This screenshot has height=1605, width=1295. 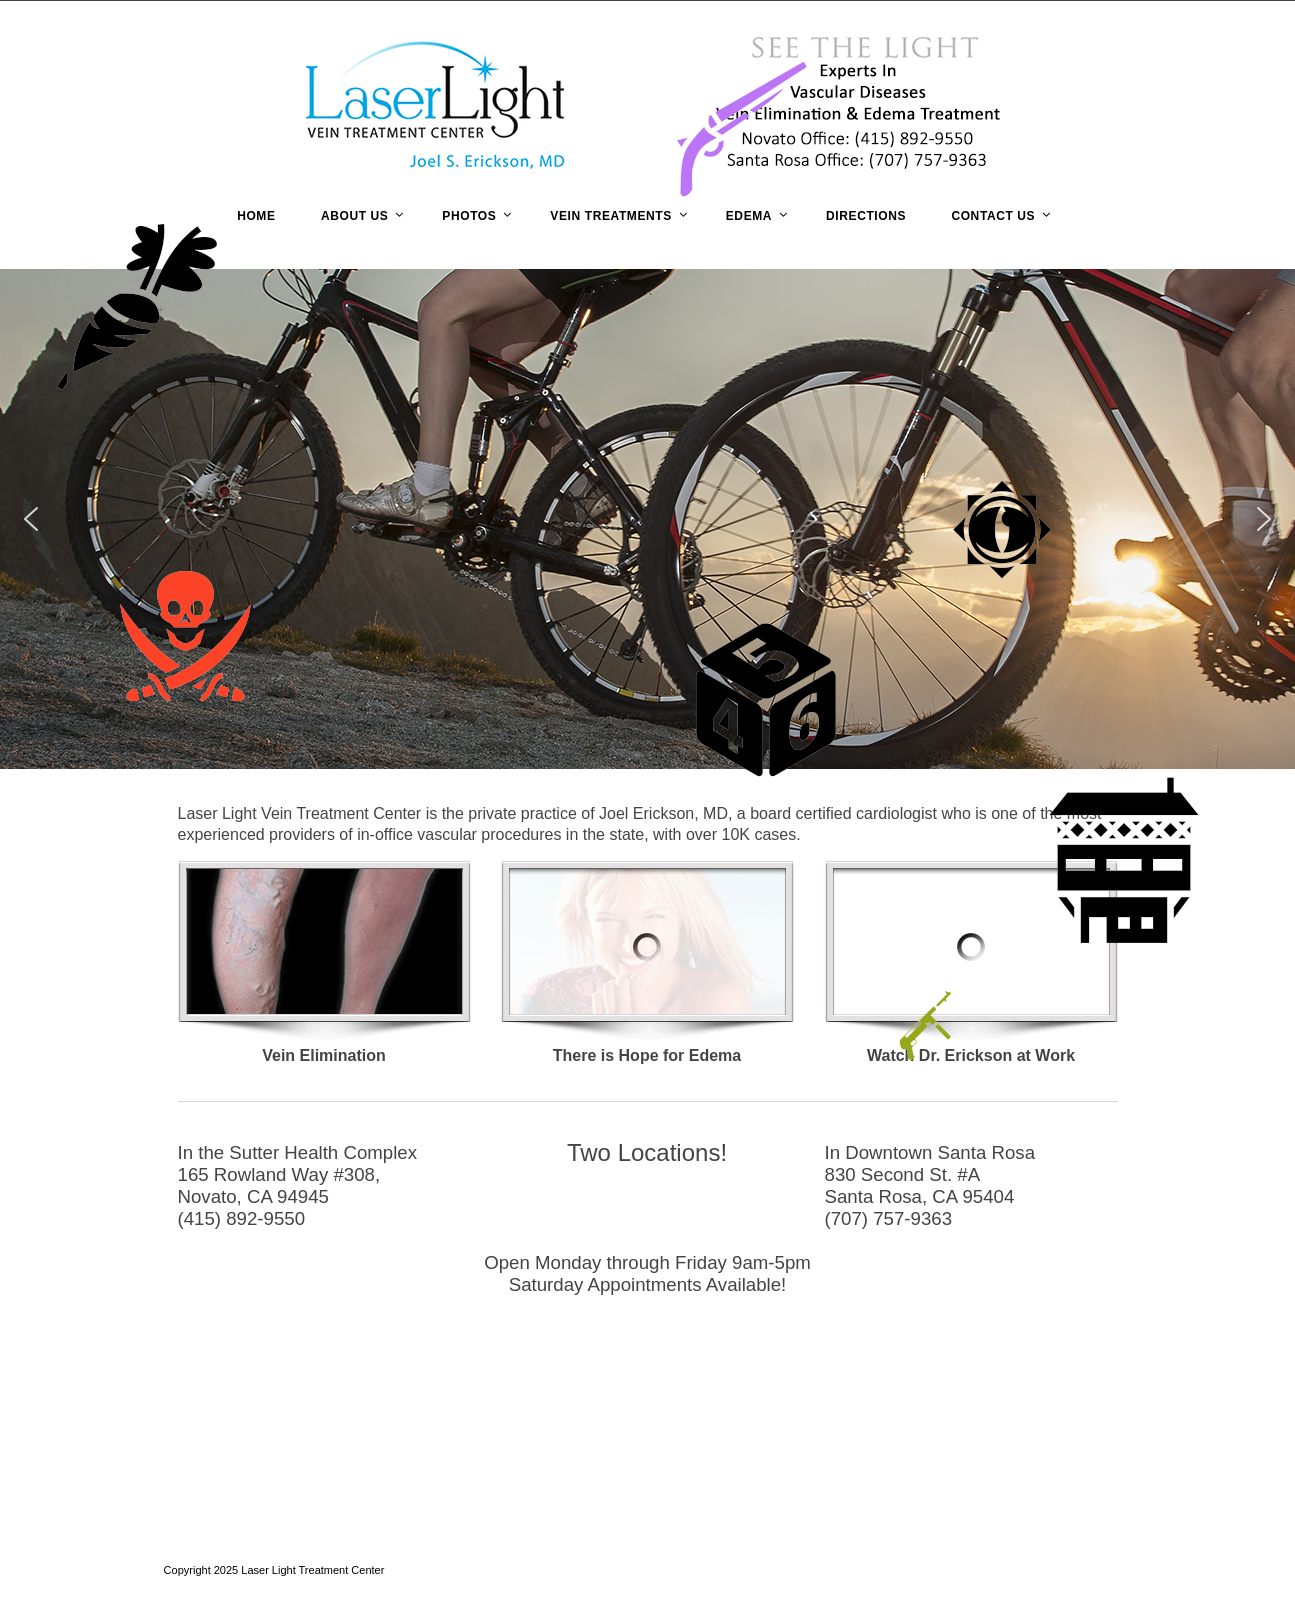 I want to click on select sawed-off shotgun weapon, so click(x=742, y=129).